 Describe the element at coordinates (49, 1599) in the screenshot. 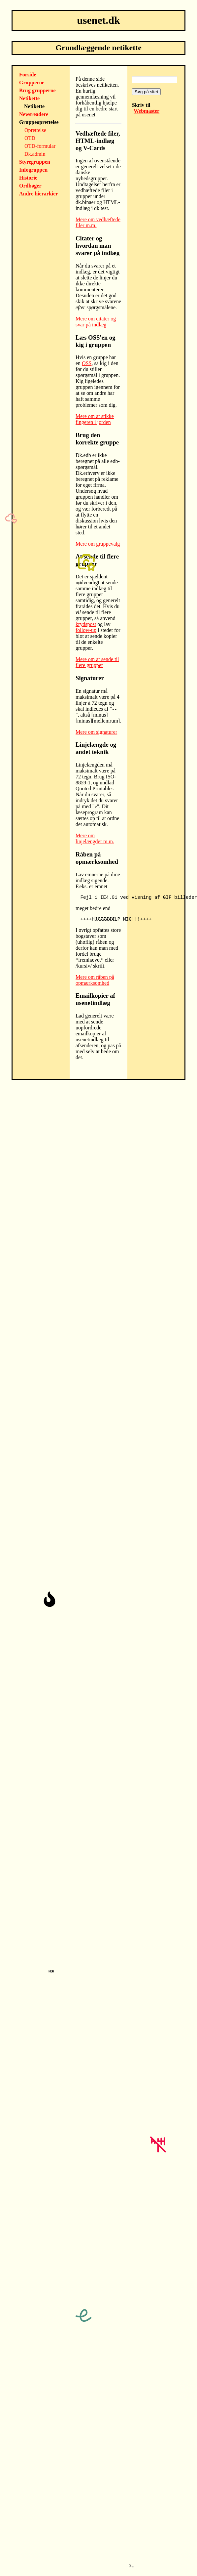

I see `indicates trending or popular content` at that location.